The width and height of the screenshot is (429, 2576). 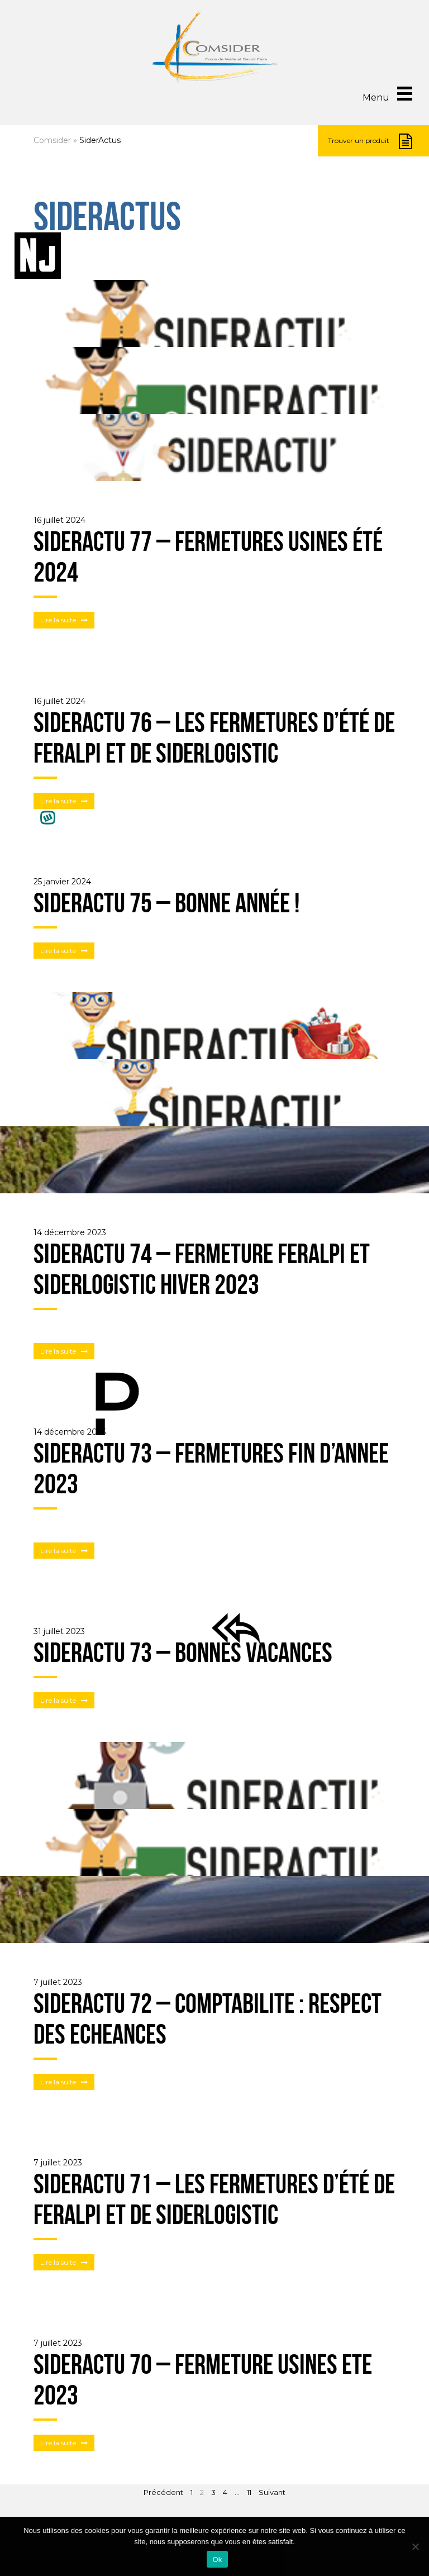 What do you see at coordinates (47, 817) in the screenshot?
I see `open the Wykop app` at bounding box center [47, 817].